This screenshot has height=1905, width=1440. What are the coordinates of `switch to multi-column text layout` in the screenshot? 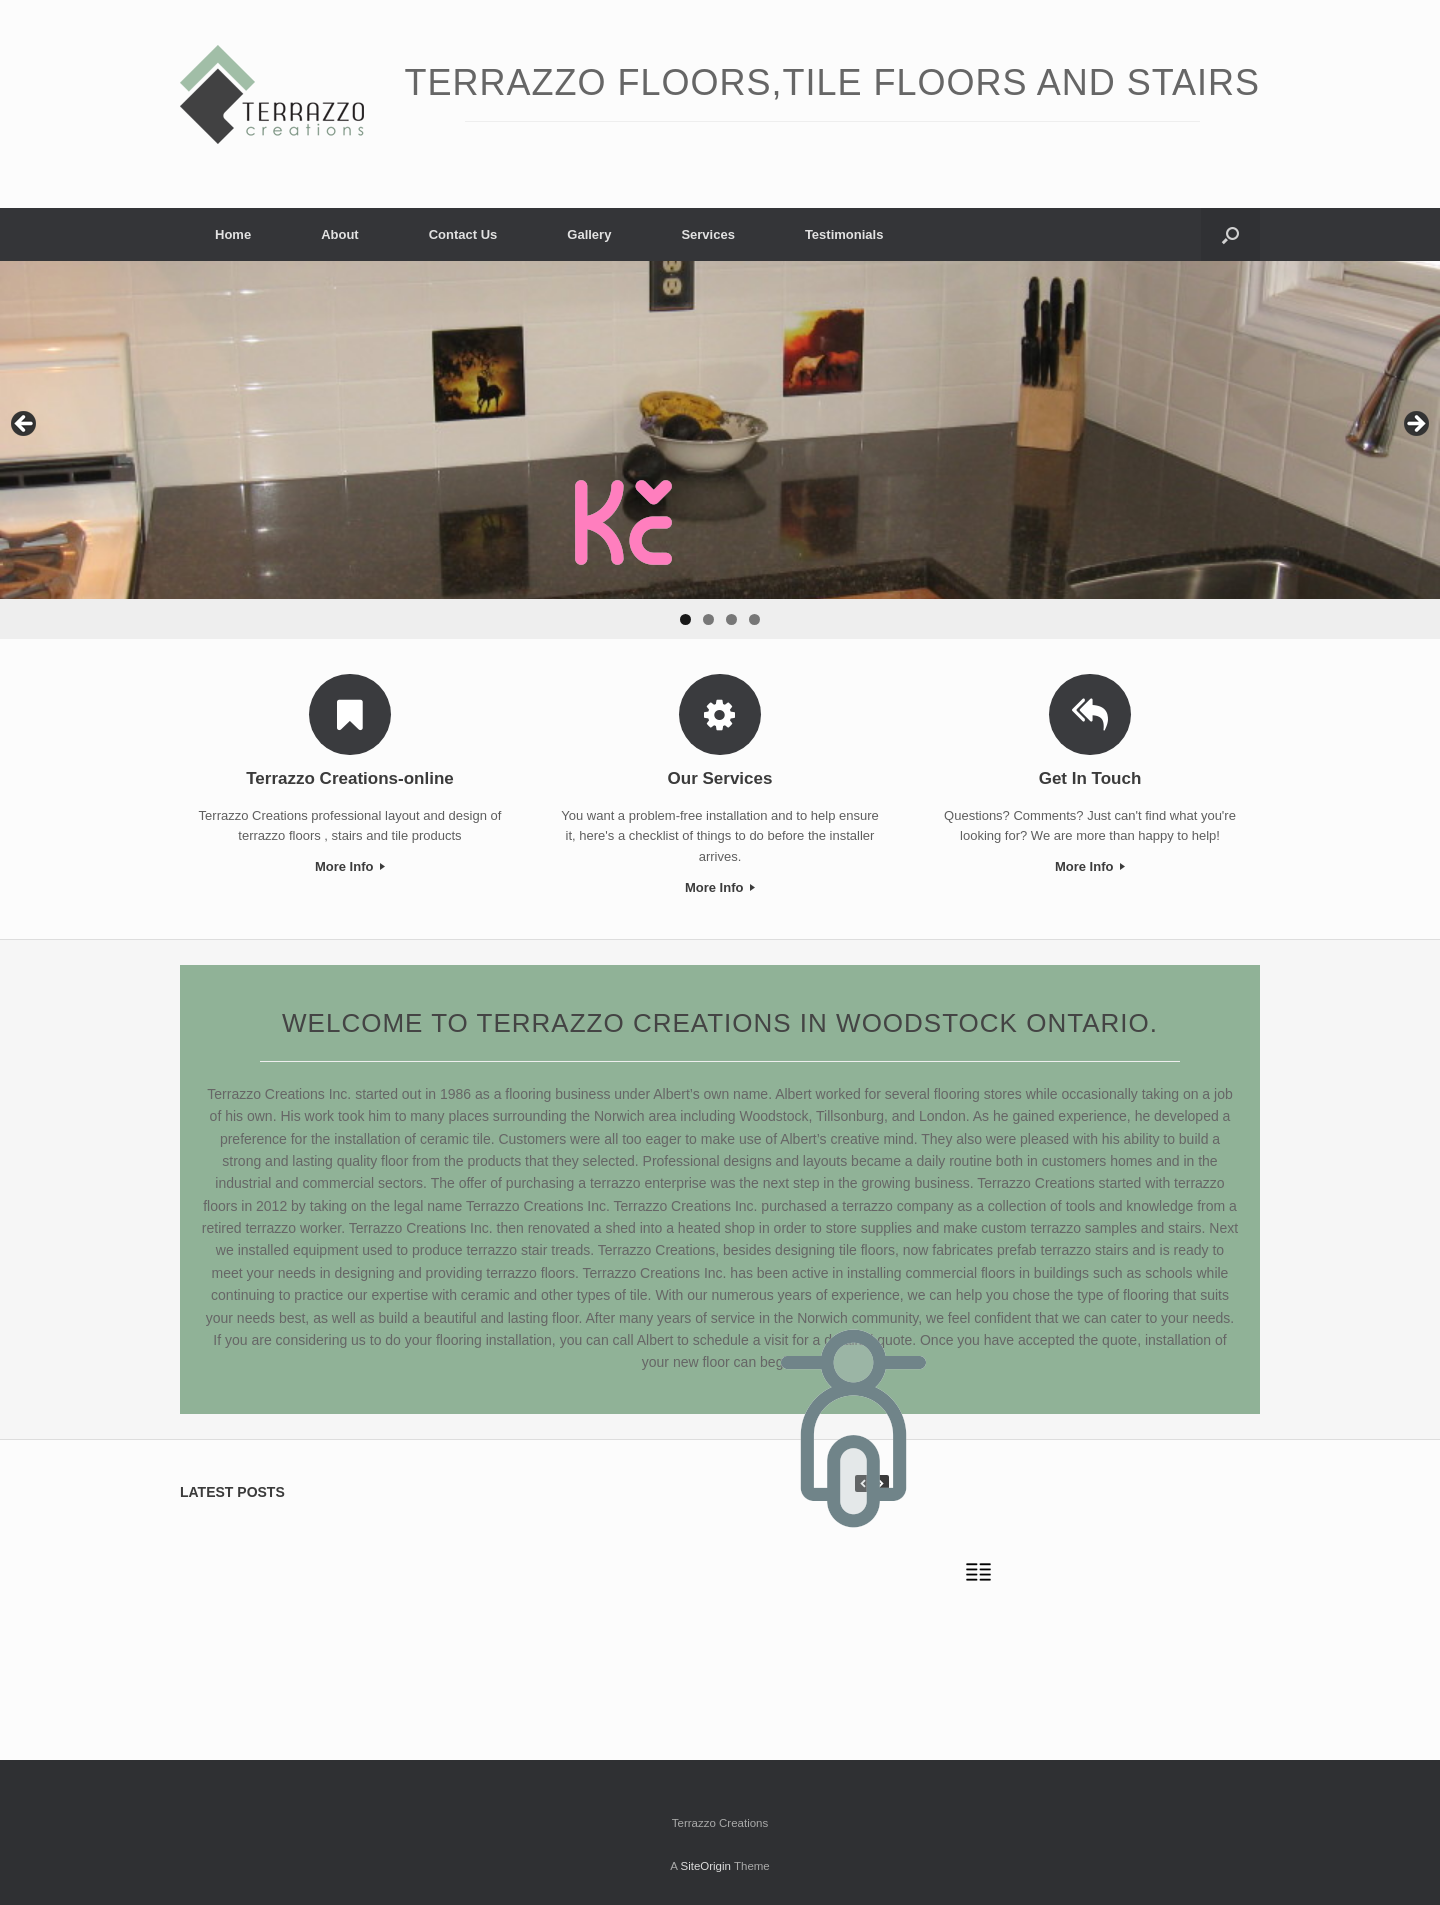 It's located at (978, 1572).